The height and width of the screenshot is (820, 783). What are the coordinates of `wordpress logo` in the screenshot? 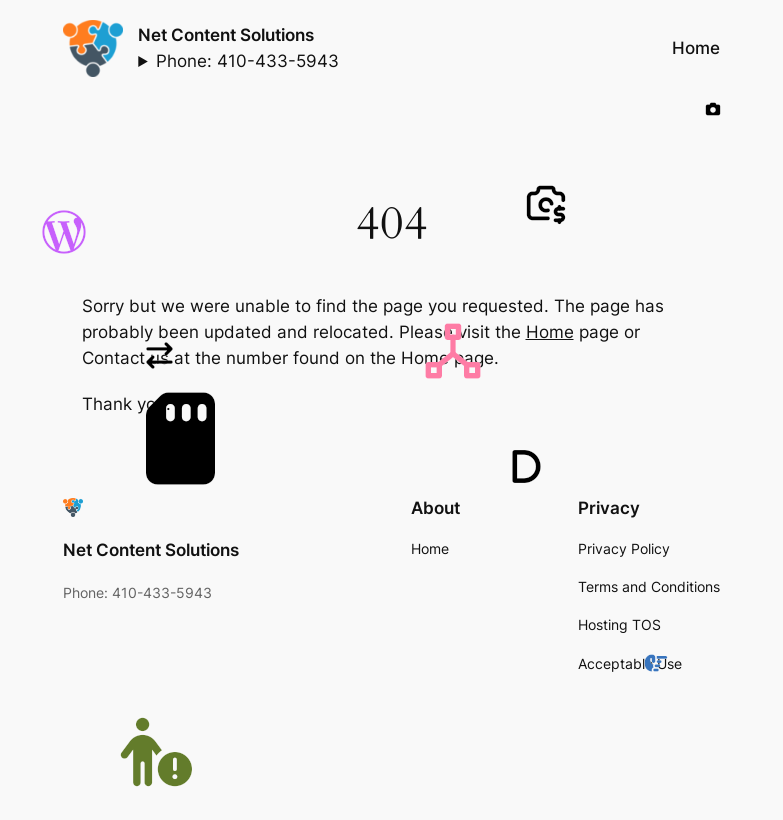 It's located at (64, 232).